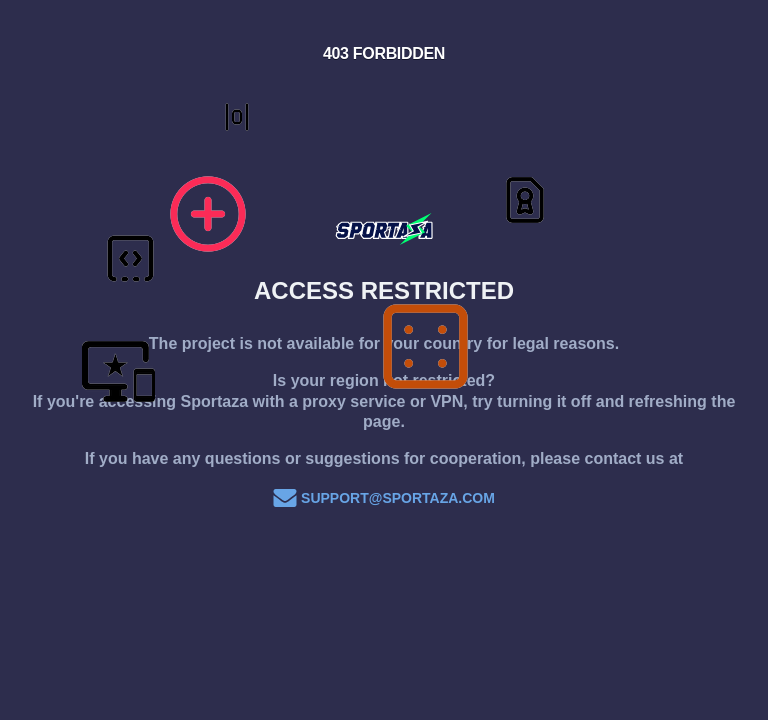  I want to click on view important or starred devices, so click(118, 371).